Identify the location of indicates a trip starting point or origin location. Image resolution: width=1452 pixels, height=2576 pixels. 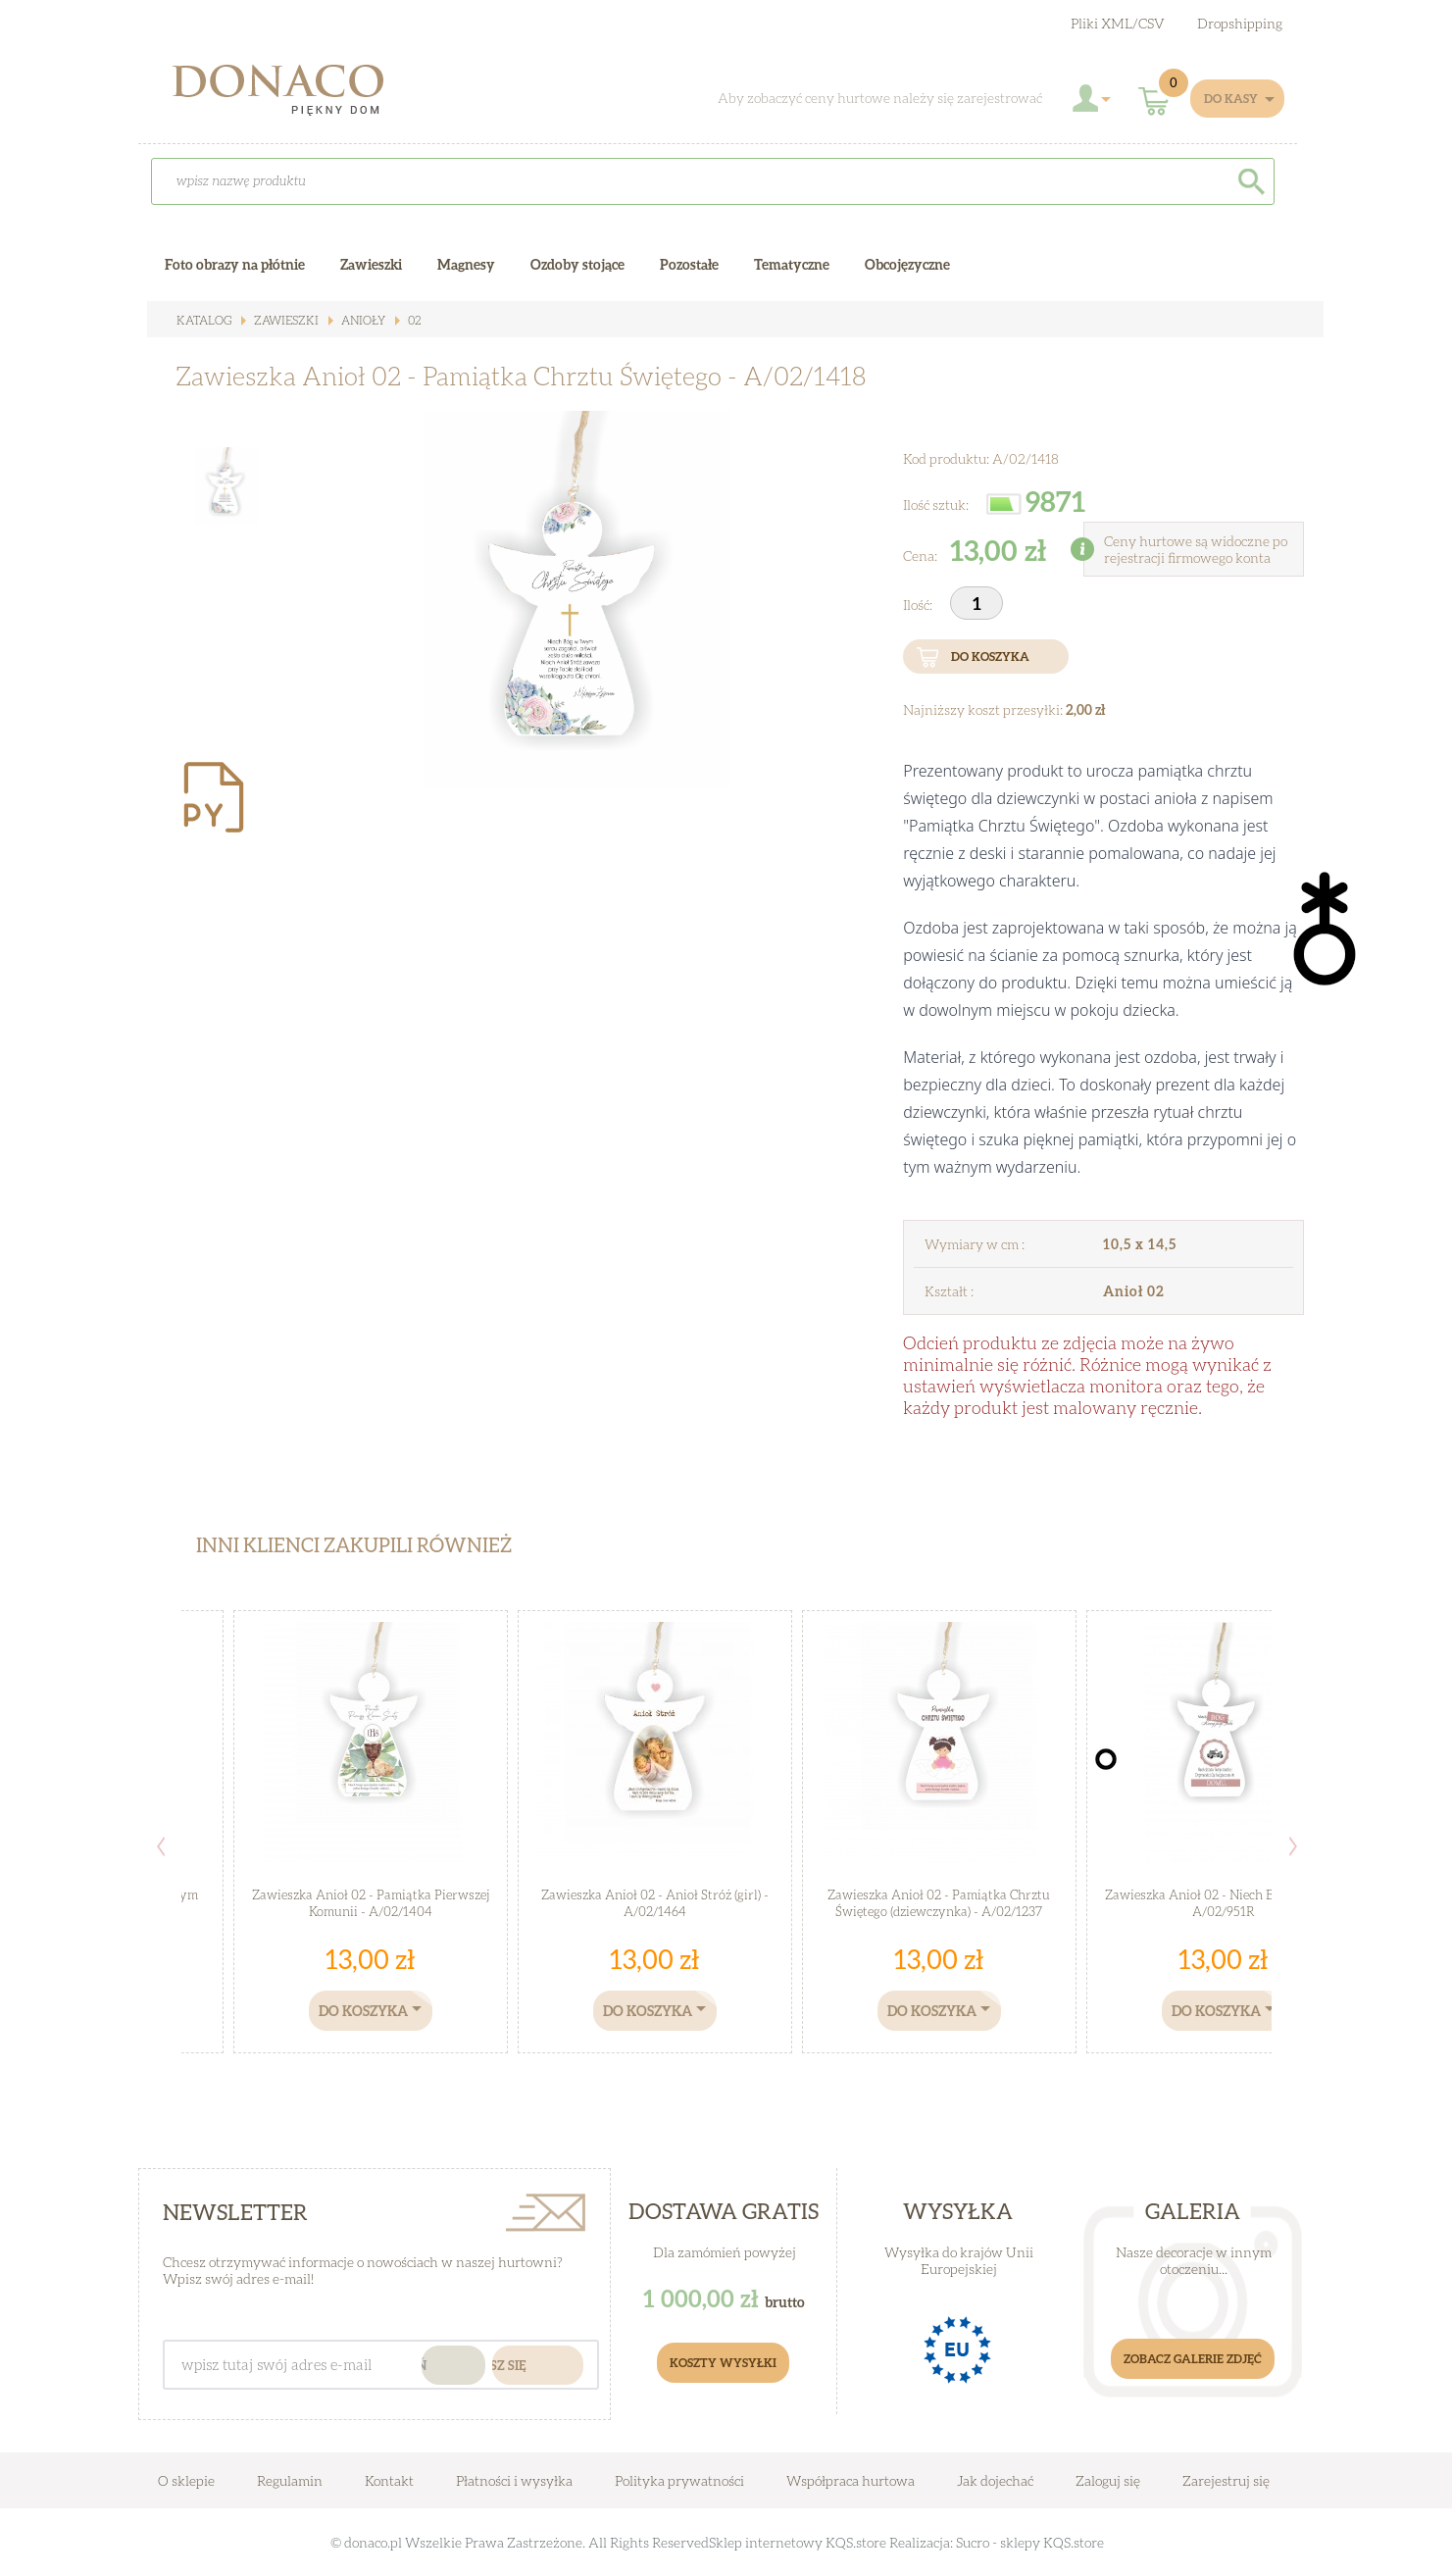
(1106, 1759).